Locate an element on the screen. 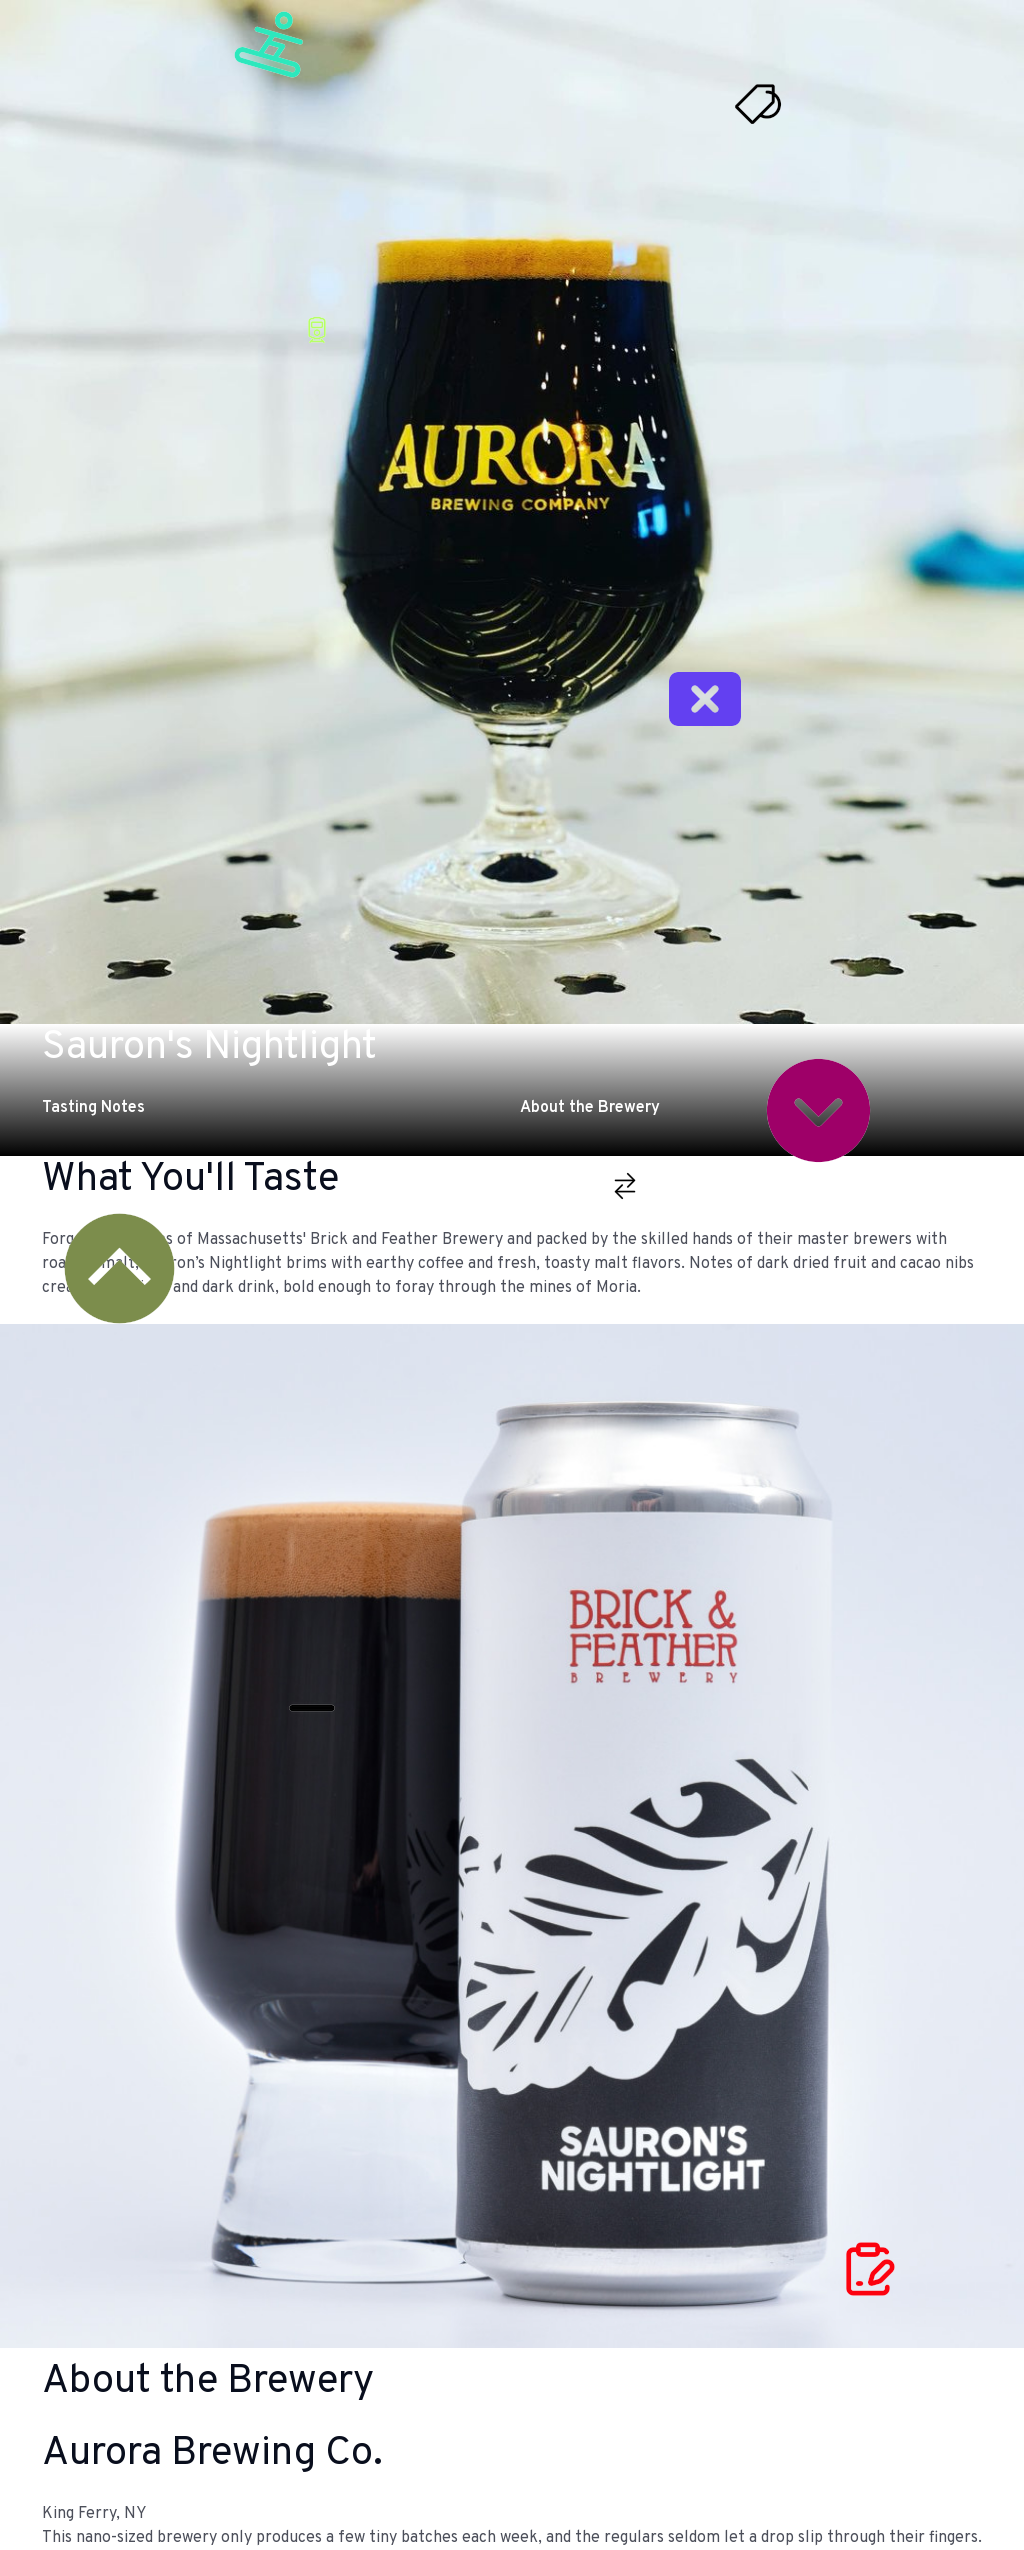 This screenshot has height=2550, width=1024. expand dropdown menu or section is located at coordinates (818, 1110).